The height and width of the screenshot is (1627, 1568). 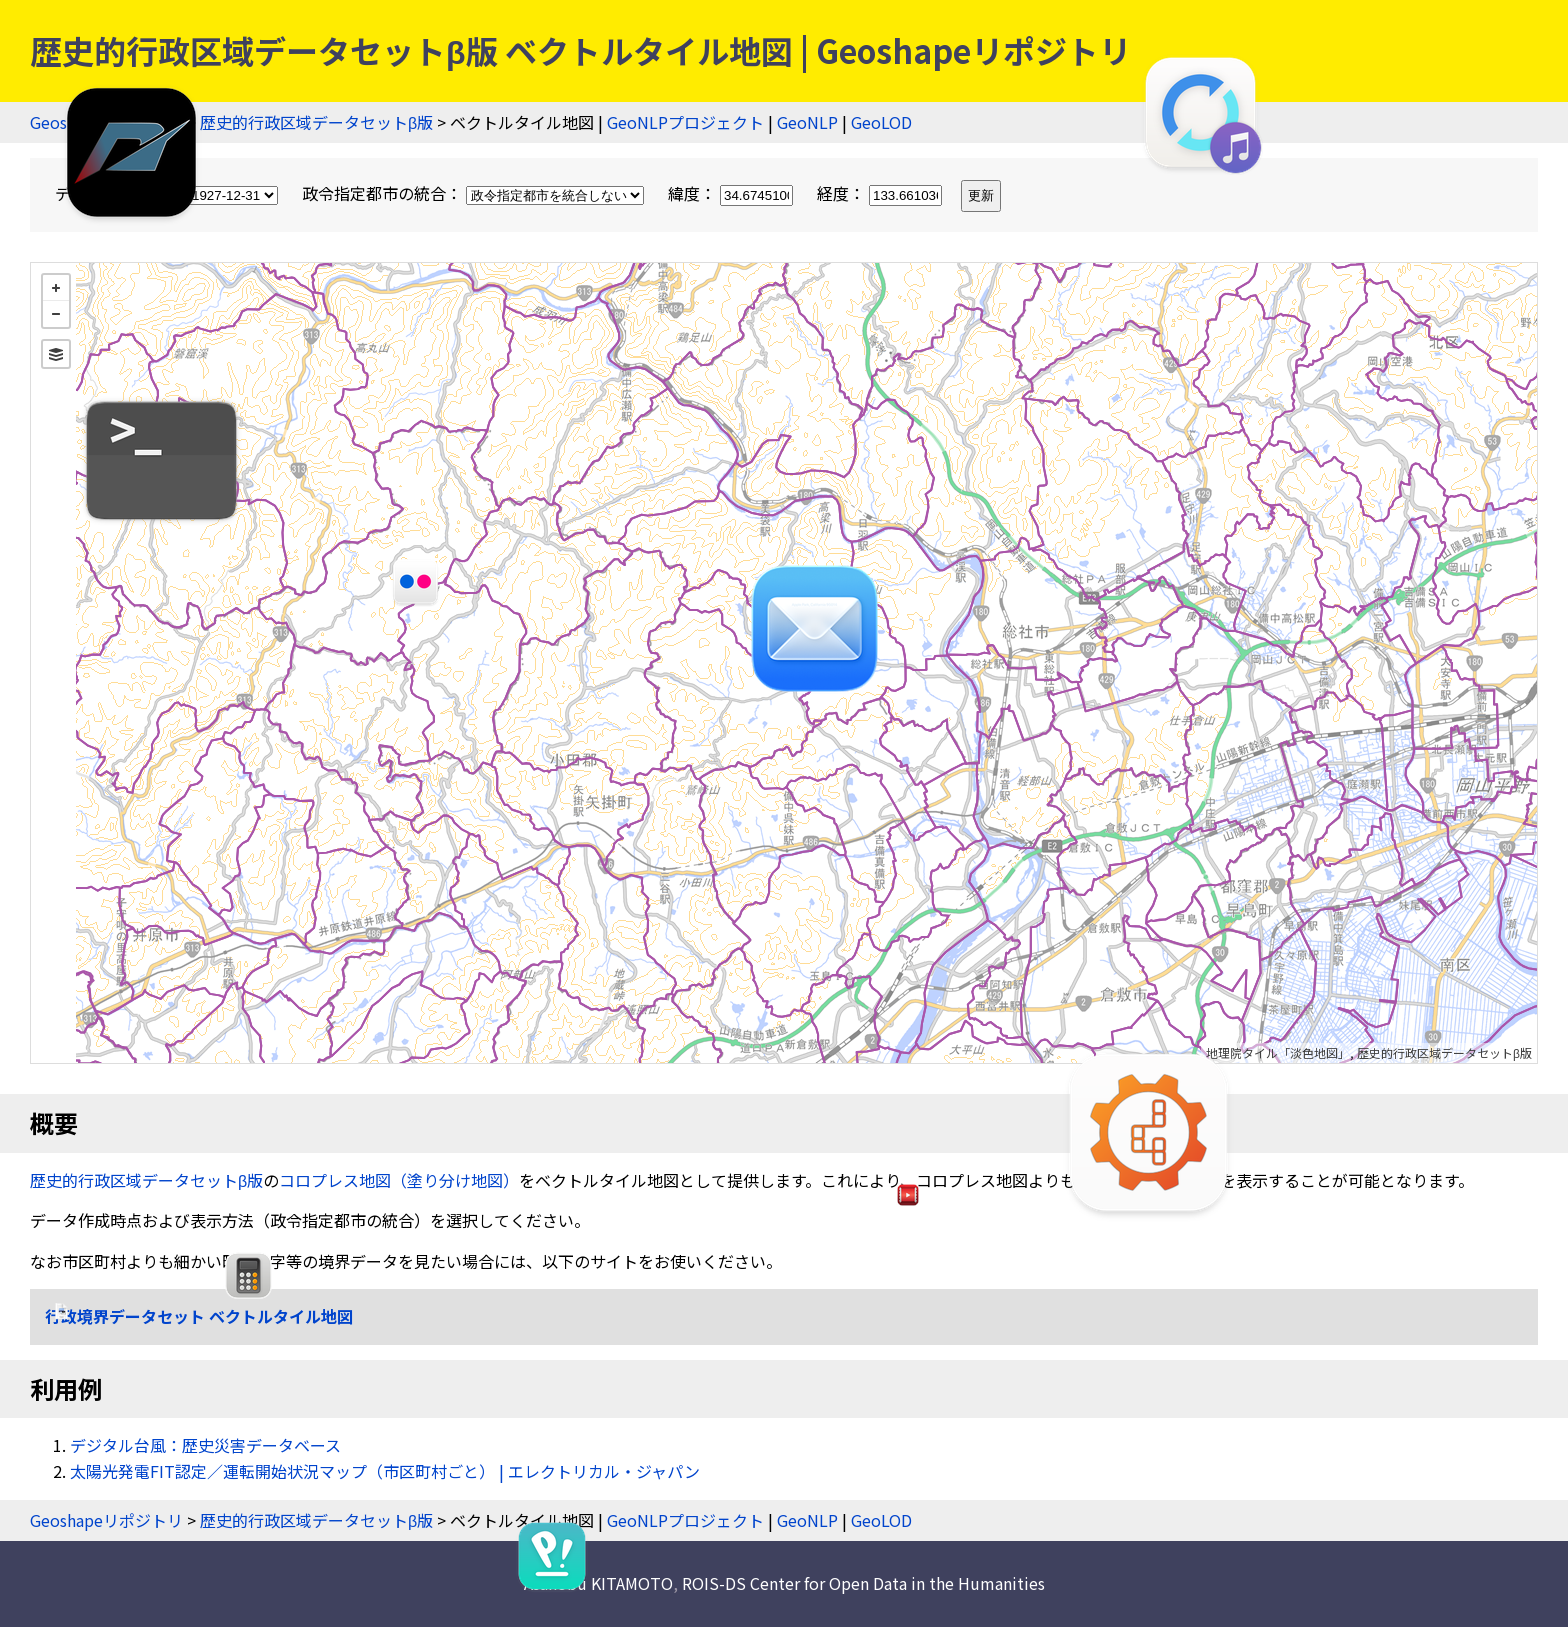 I want to click on launch need for speed rivals game, so click(x=131, y=152).